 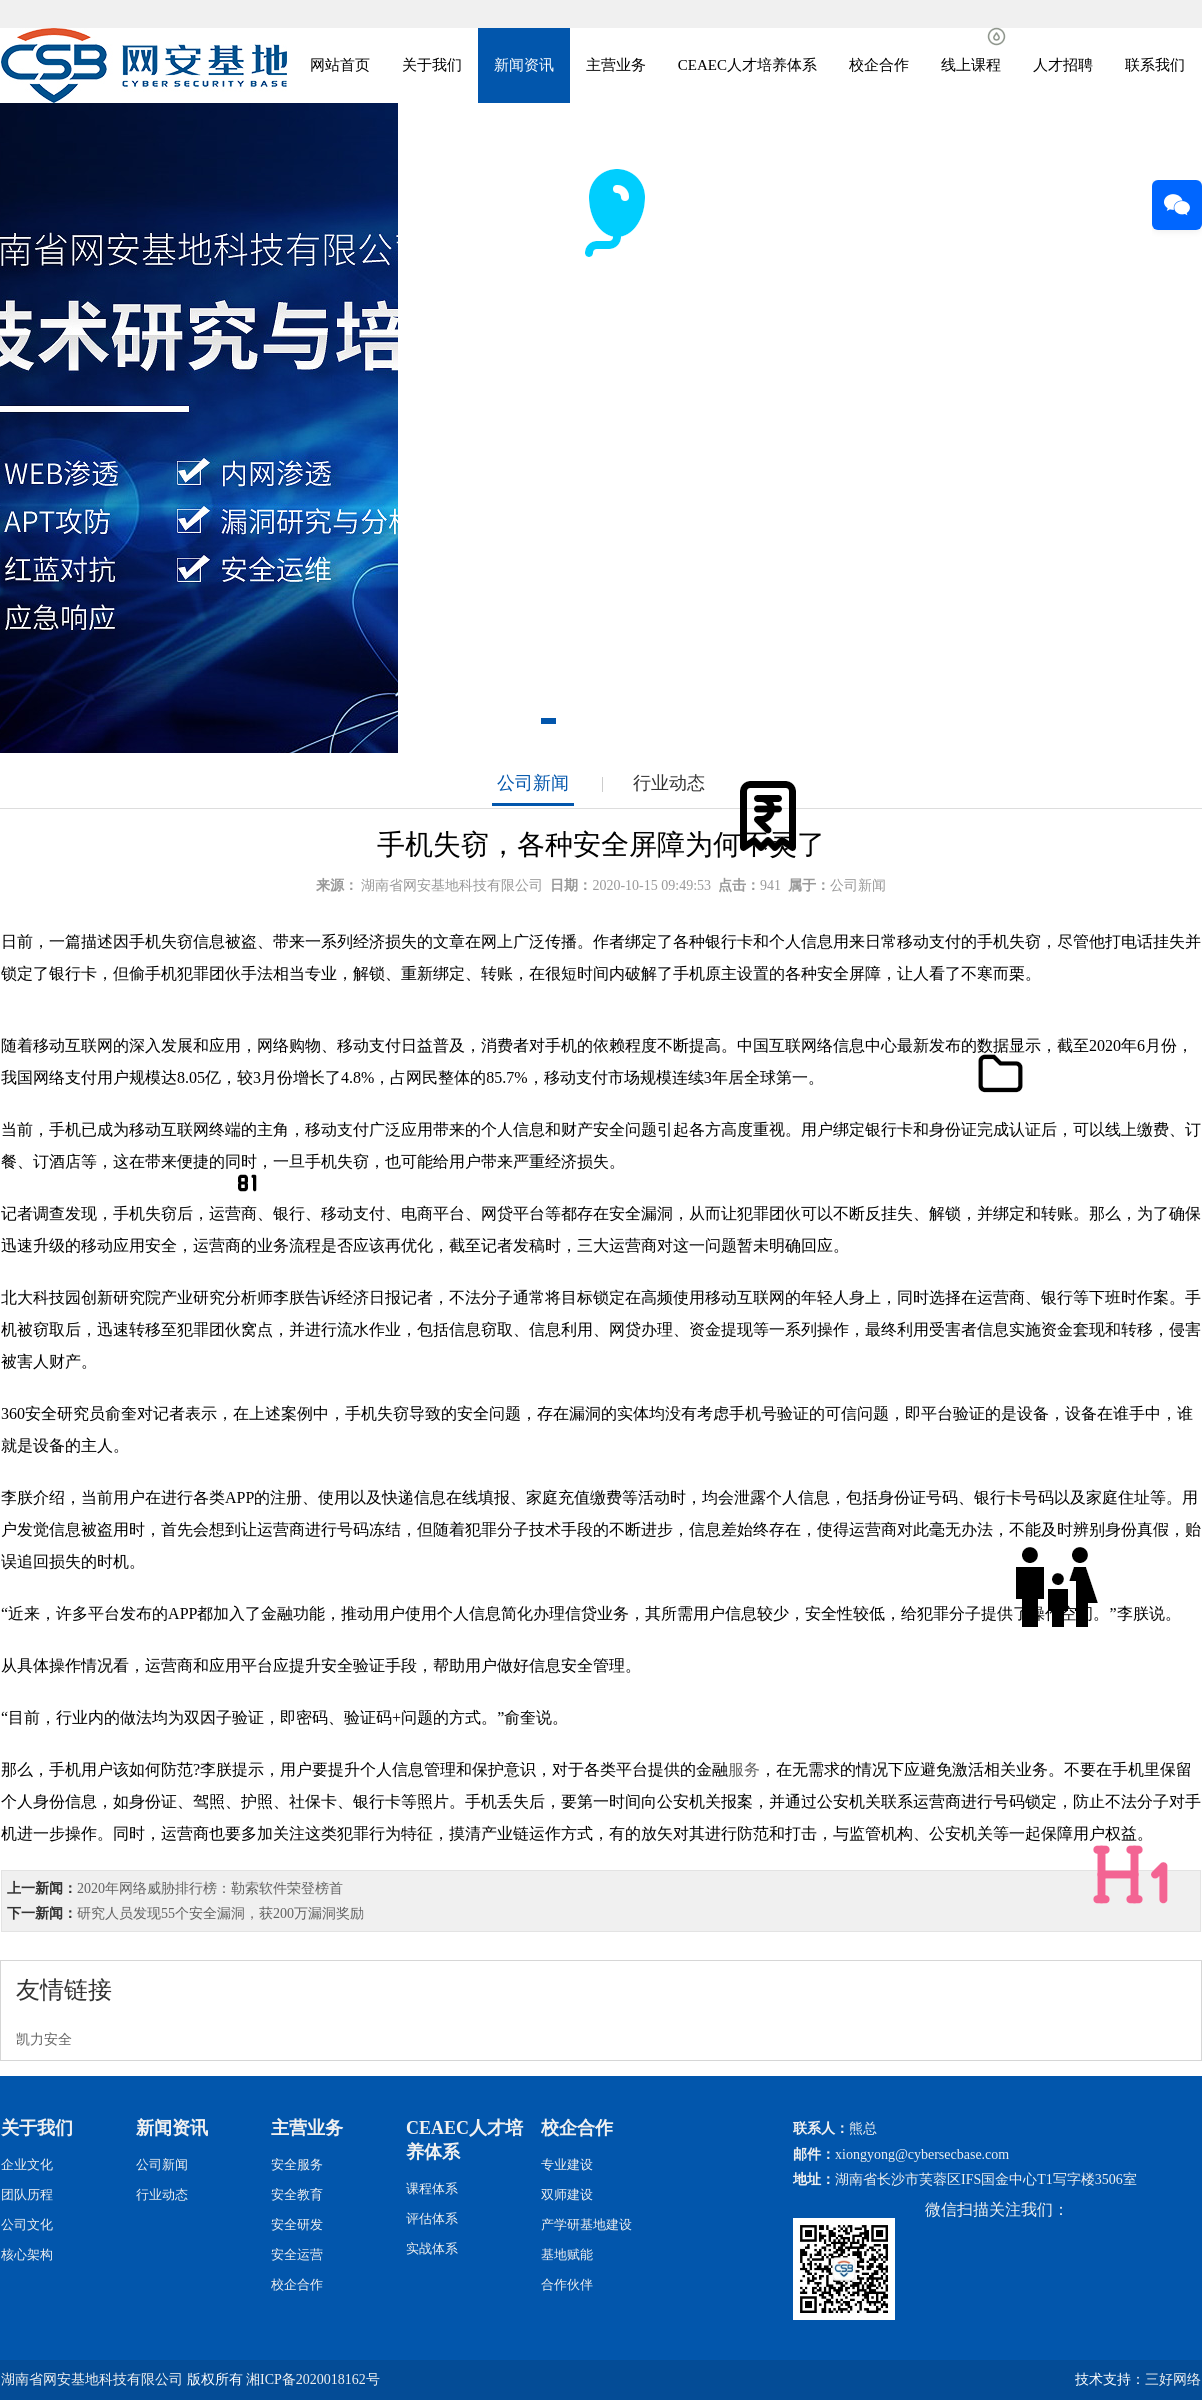 I want to click on indicates family restroom facility nearby, so click(x=1056, y=1587).